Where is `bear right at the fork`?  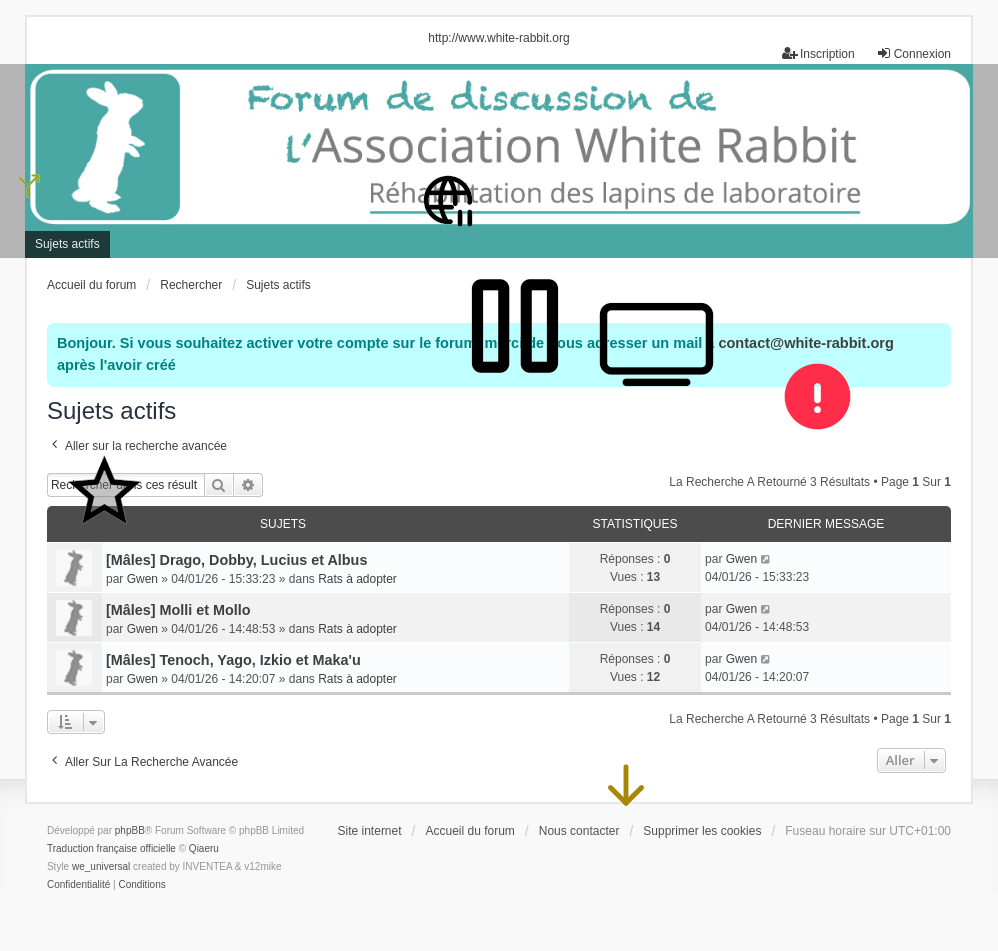
bear right at the fork is located at coordinates (29, 186).